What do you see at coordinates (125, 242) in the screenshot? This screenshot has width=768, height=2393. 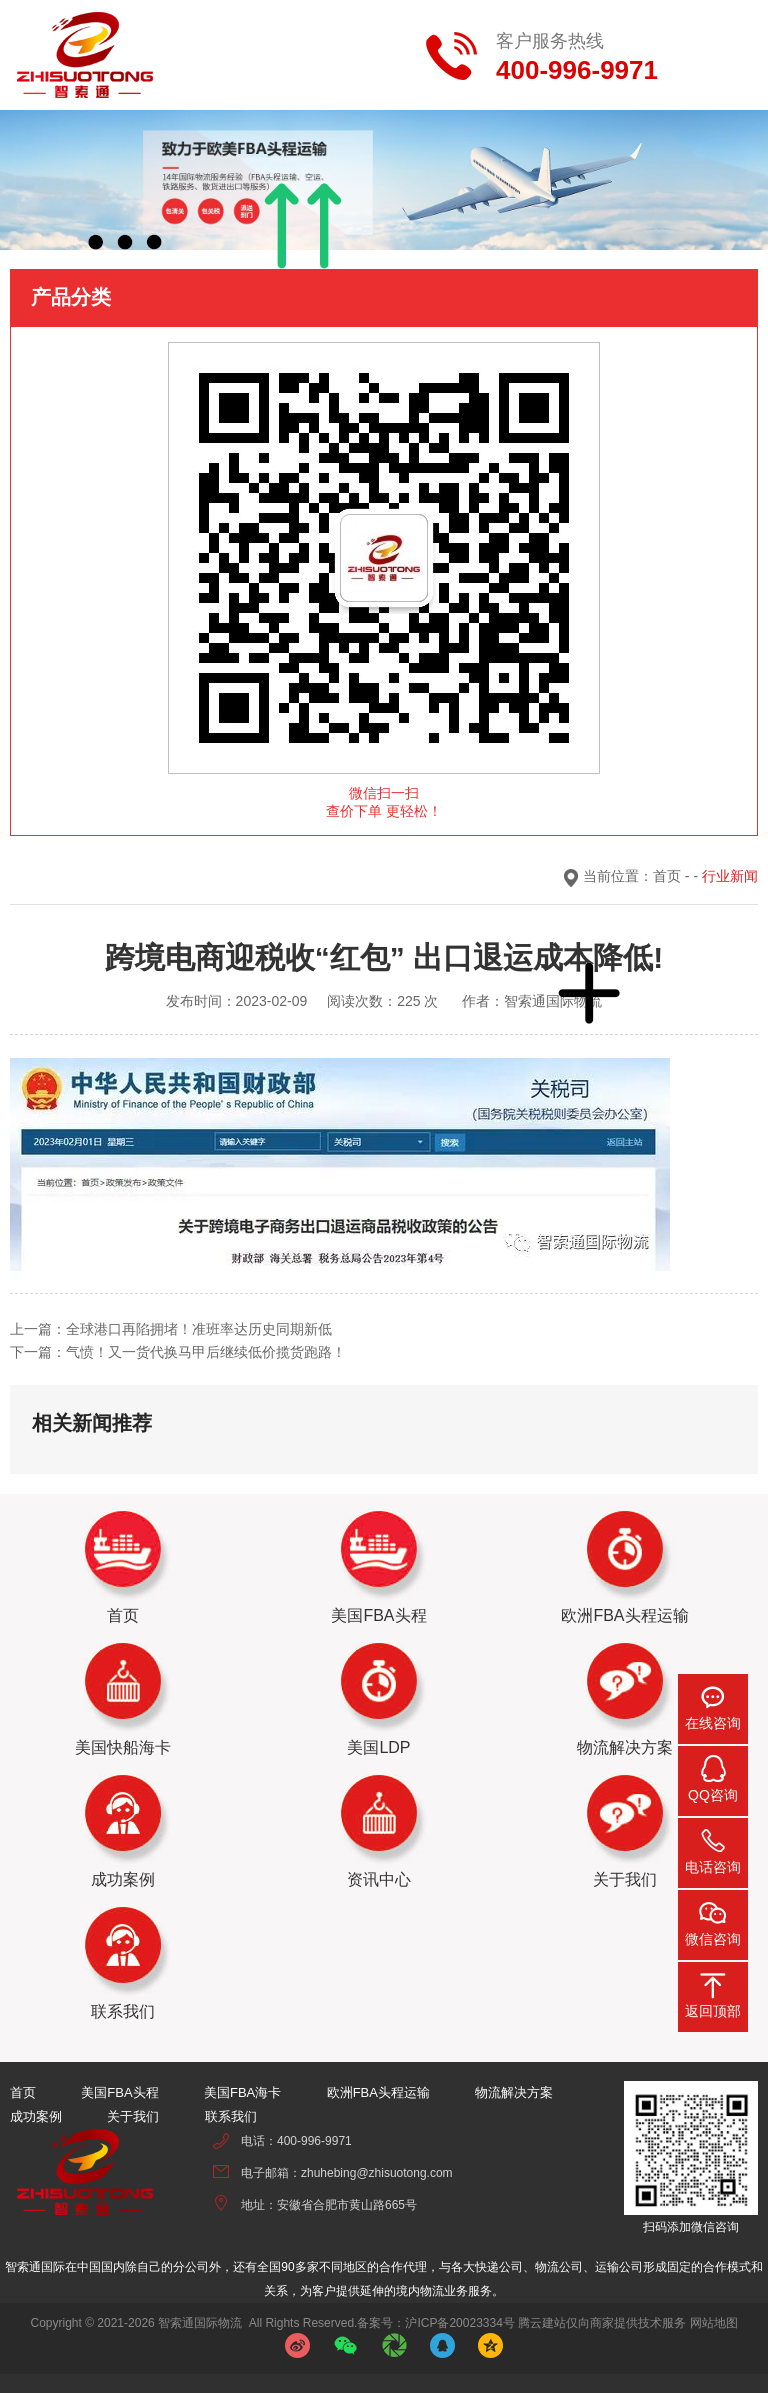 I see `open more options menu` at bounding box center [125, 242].